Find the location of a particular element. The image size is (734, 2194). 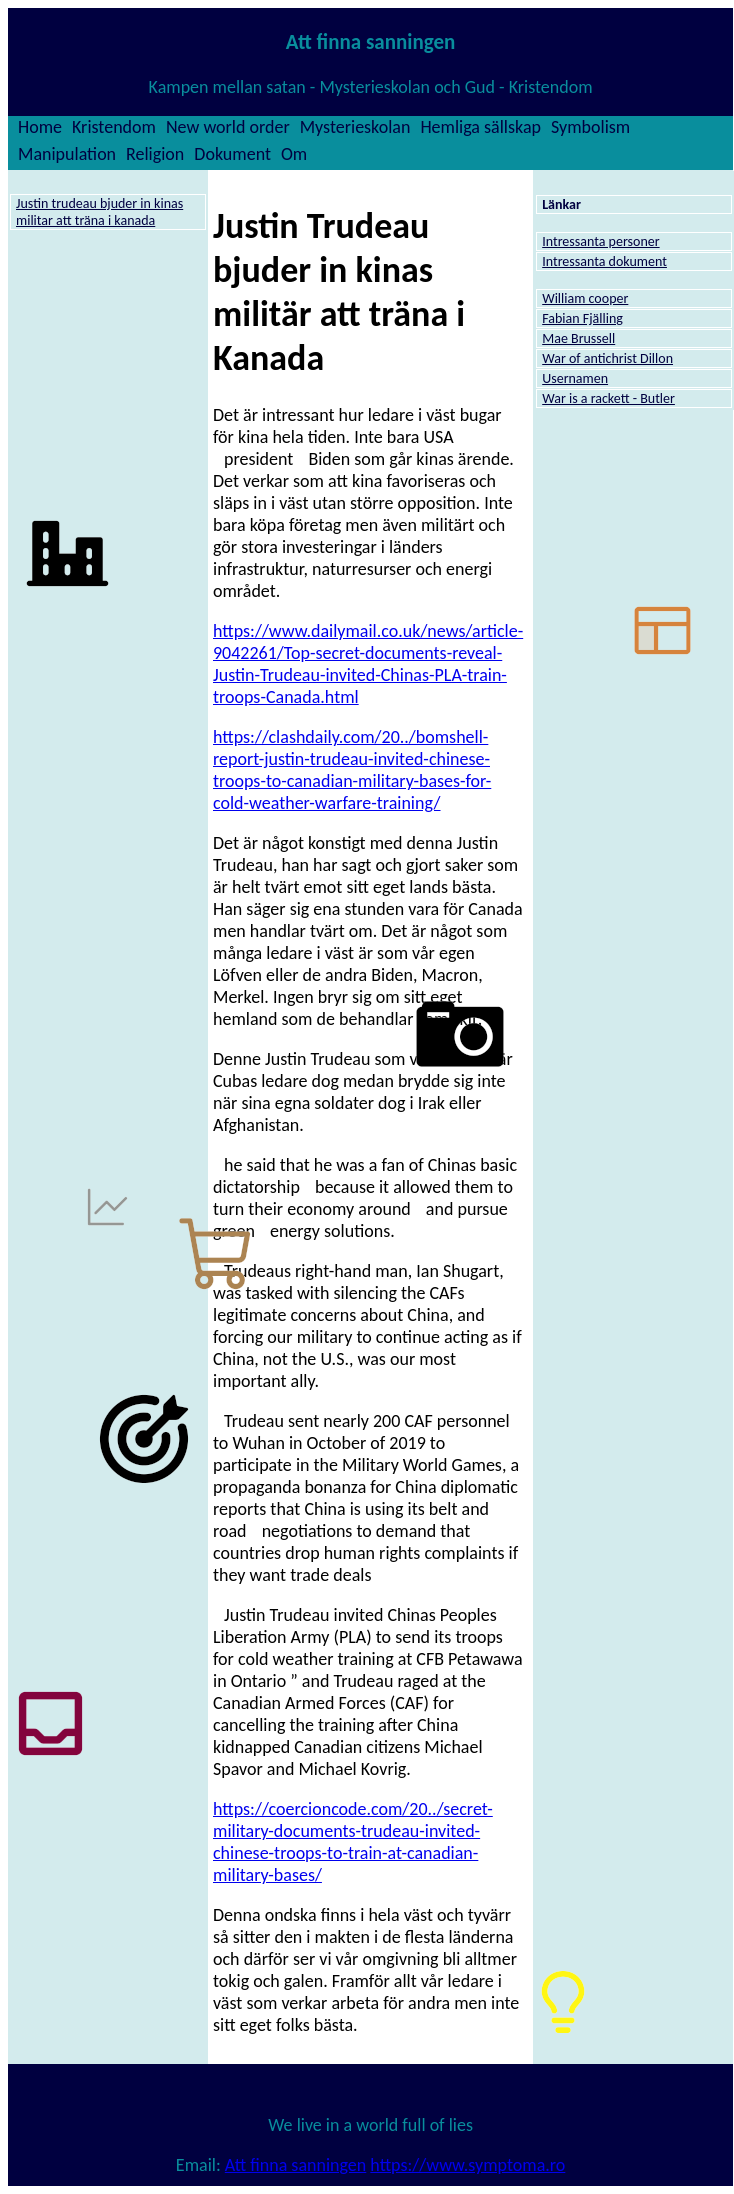

view inbox or incoming items is located at coordinates (50, 1723).